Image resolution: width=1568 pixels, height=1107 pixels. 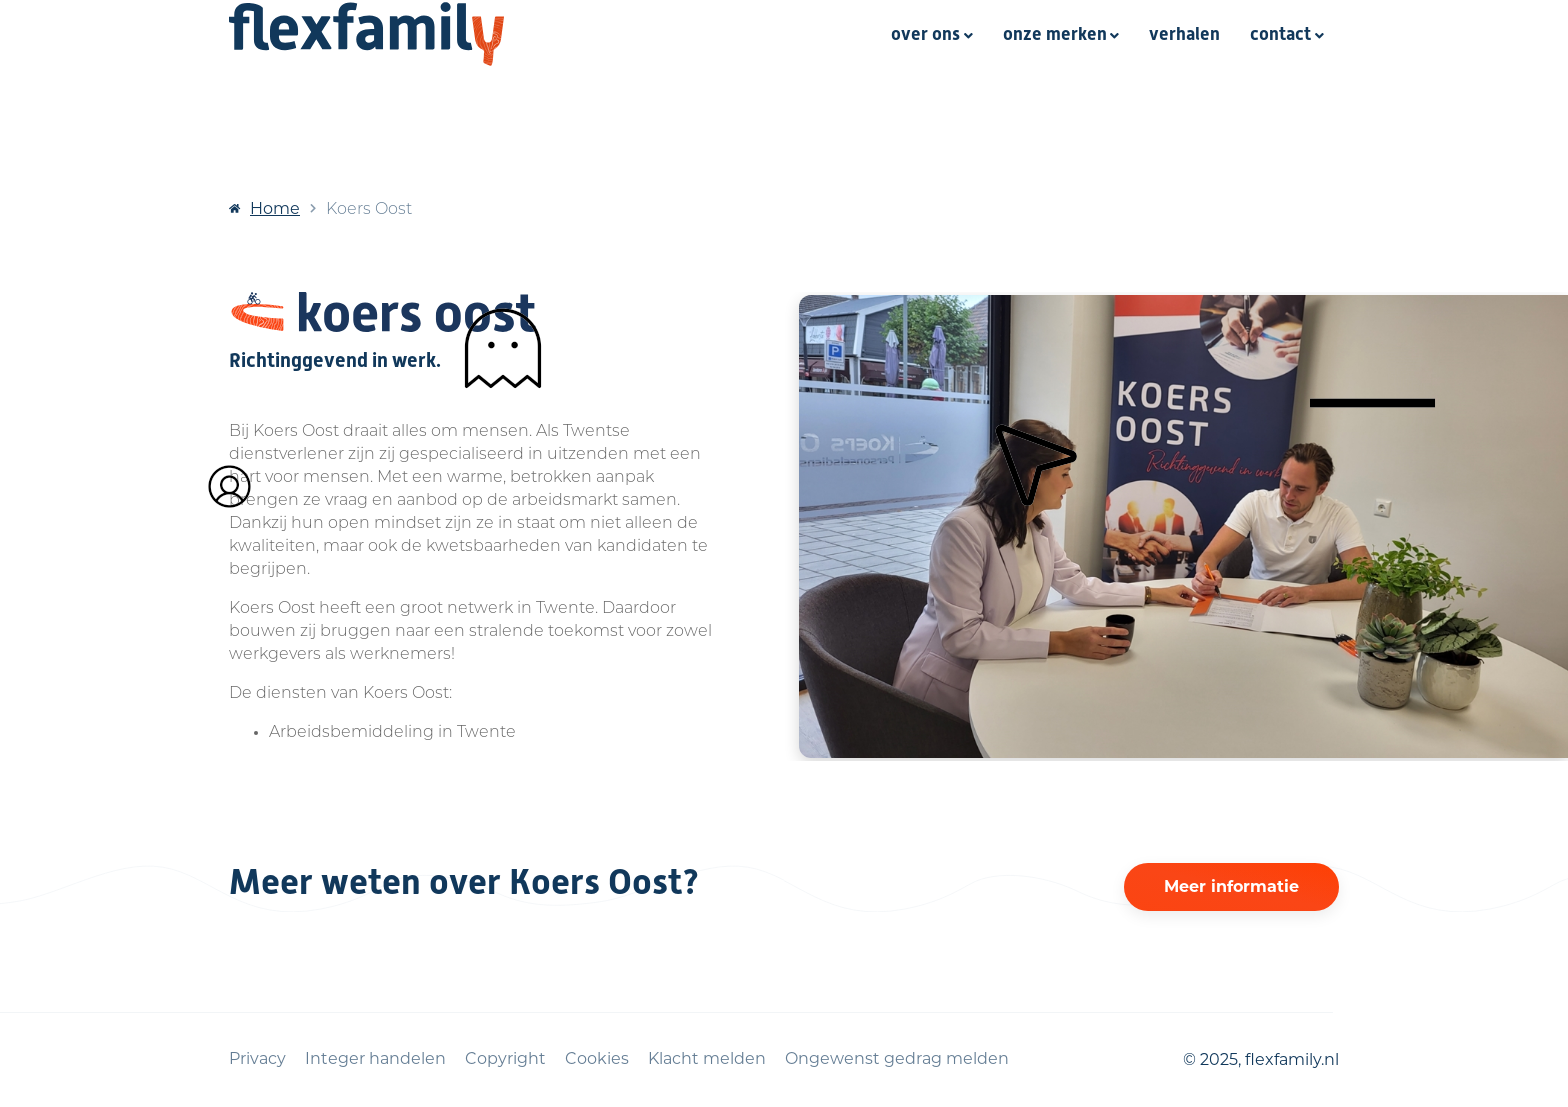 What do you see at coordinates (503, 350) in the screenshot?
I see `toggle ghost mode or invisible status` at bounding box center [503, 350].